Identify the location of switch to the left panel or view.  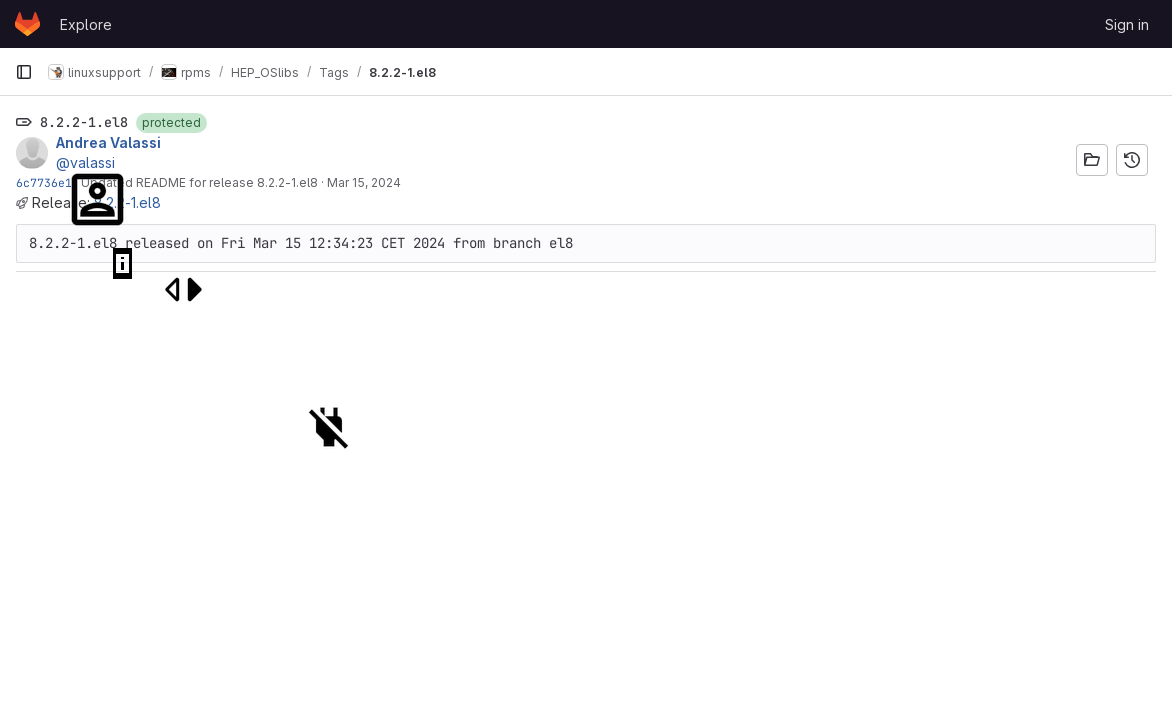
(183, 289).